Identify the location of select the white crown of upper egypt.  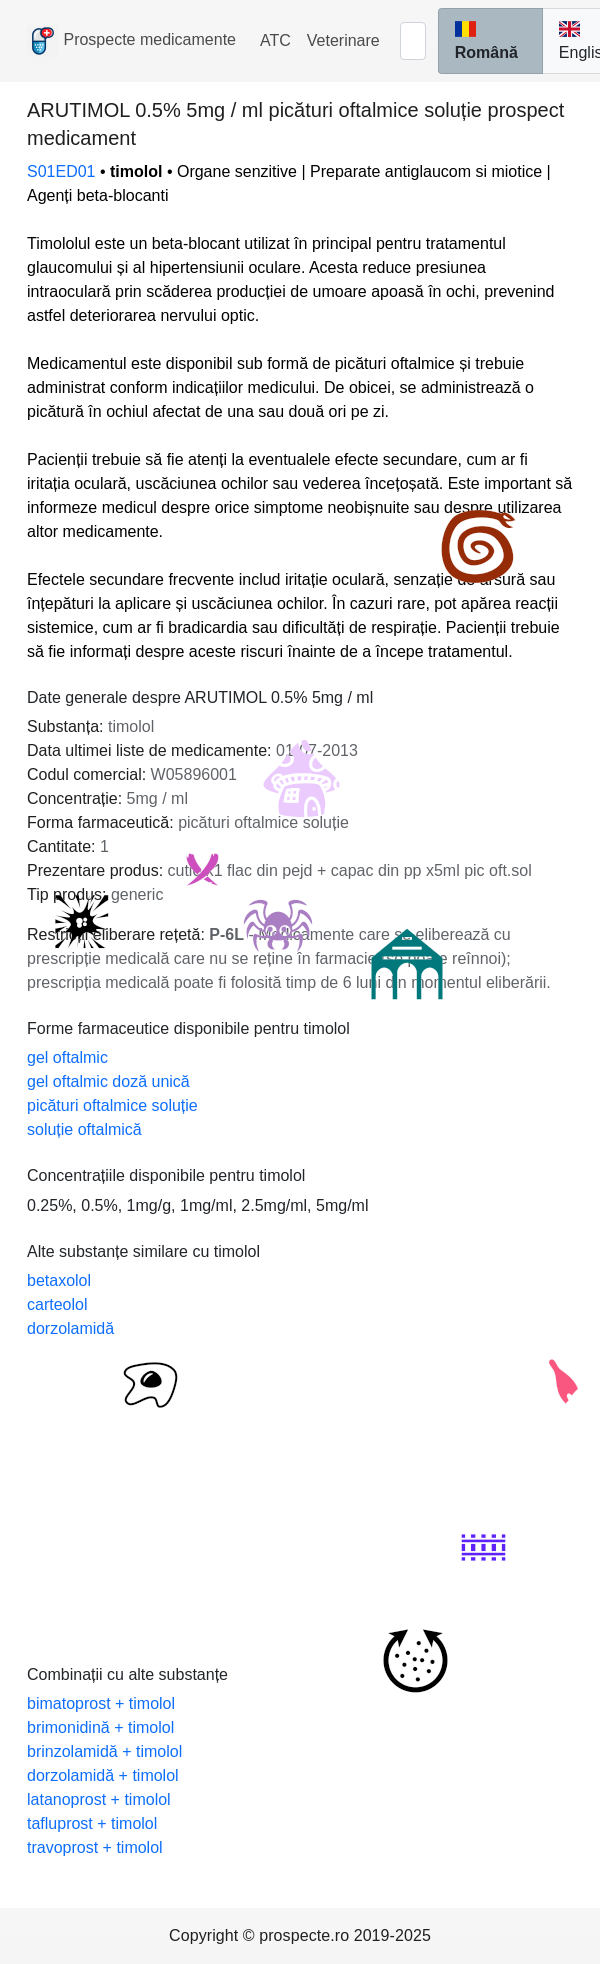
(563, 1381).